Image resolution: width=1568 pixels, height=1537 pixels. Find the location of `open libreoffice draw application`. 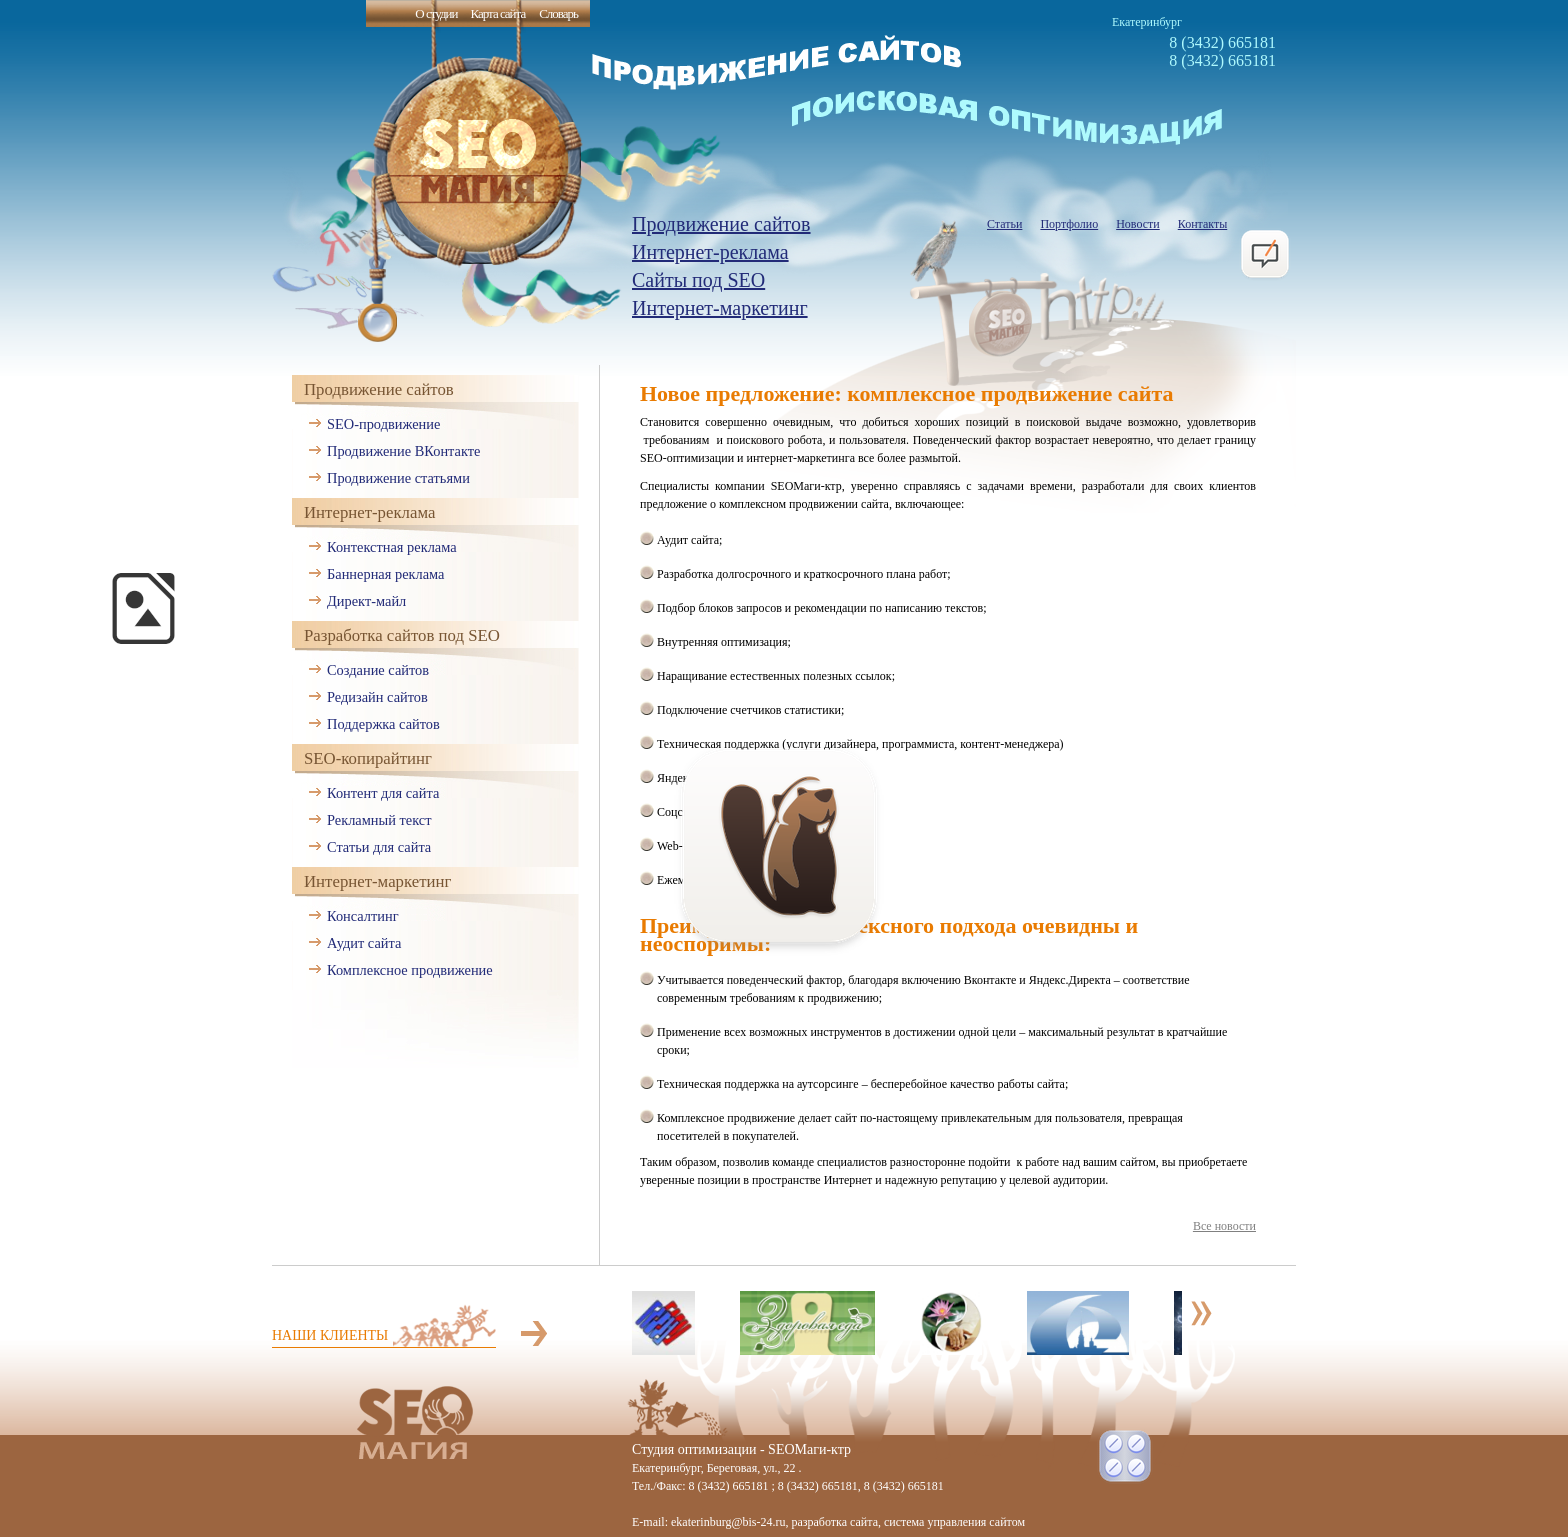

open libreoffice draw application is located at coordinates (143, 608).